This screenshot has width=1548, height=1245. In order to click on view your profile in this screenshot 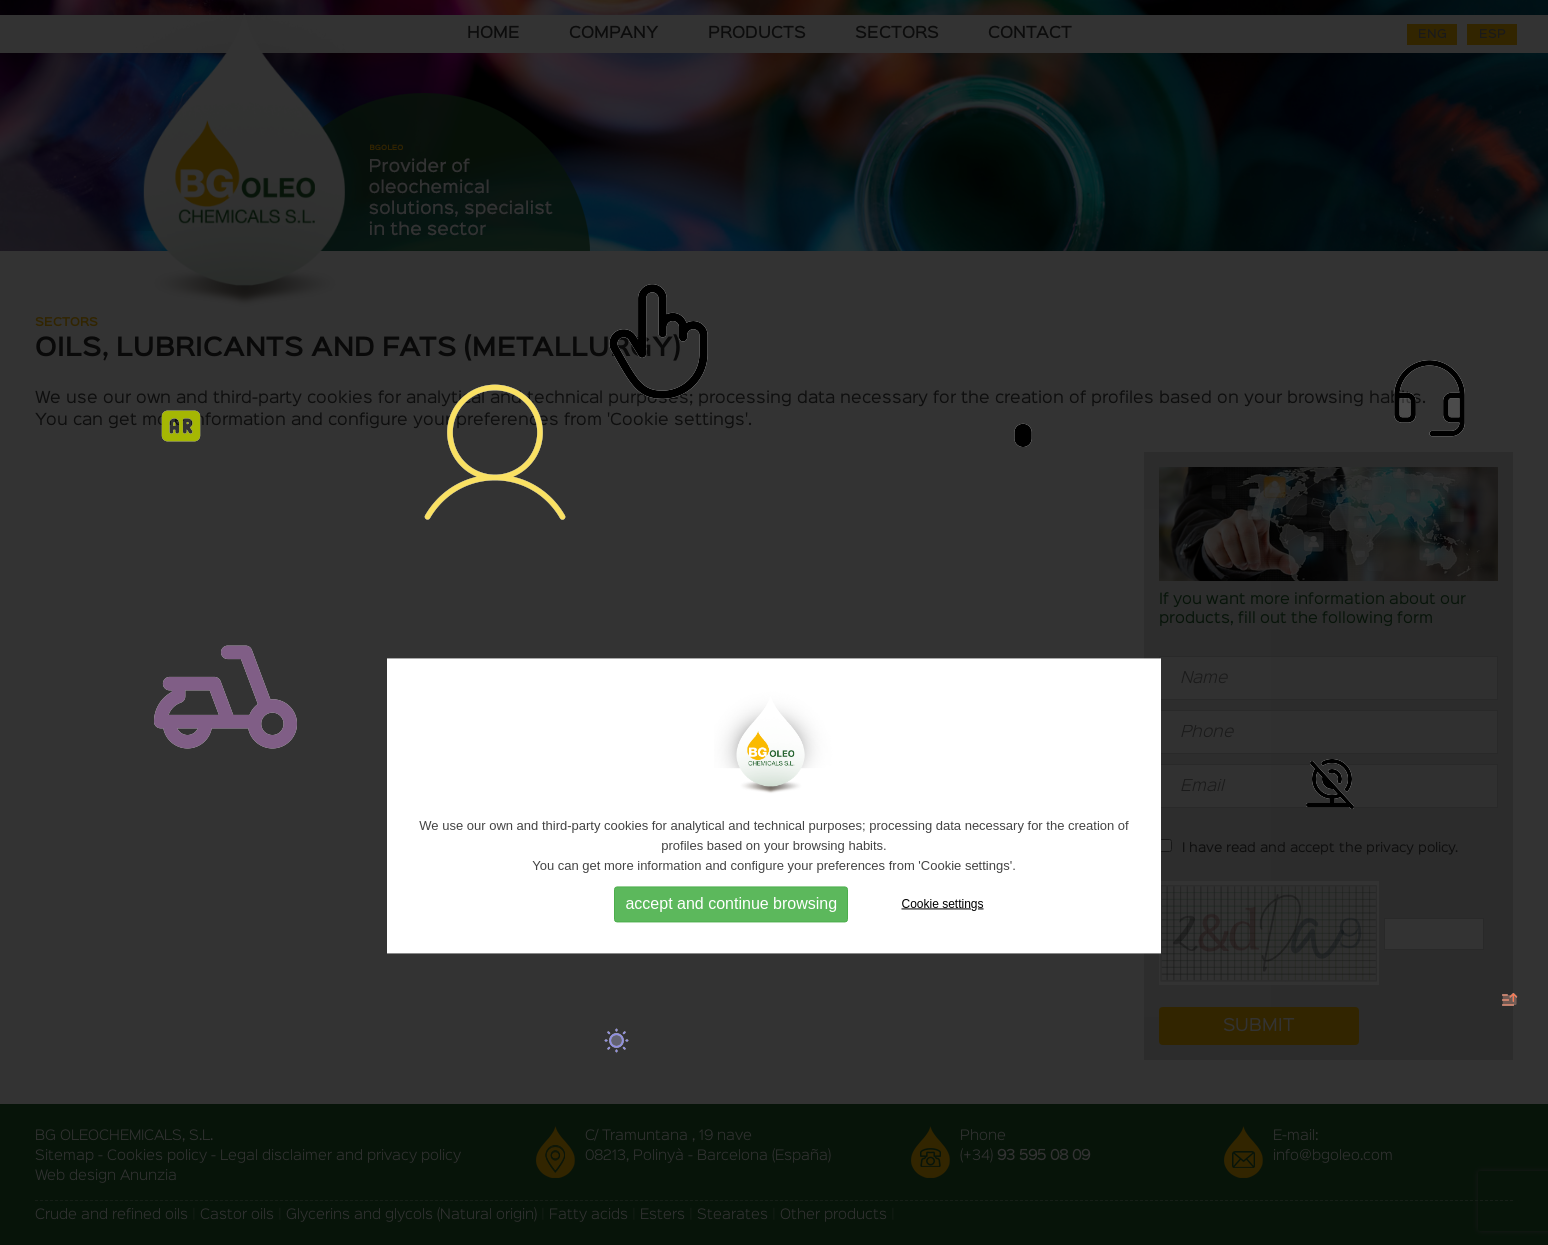, I will do `click(495, 455)`.